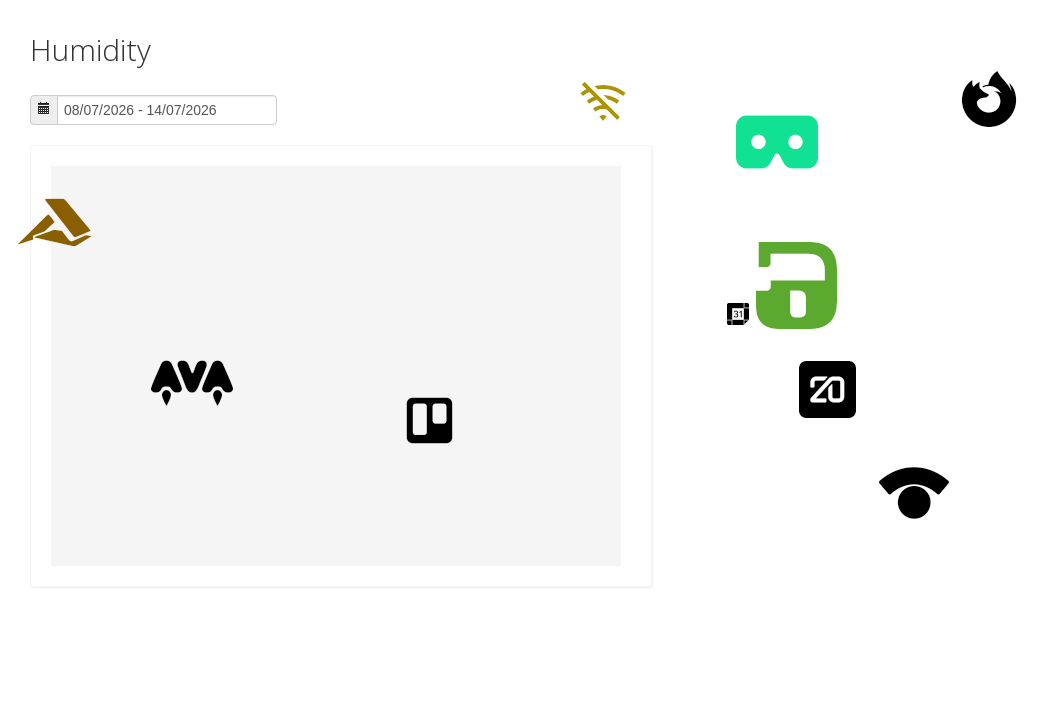 The width and height of the screenshot is (1037, 720). Describe the element at coordinates (989, 99) in the screenshot. I see `open Firefox browser` at that location.